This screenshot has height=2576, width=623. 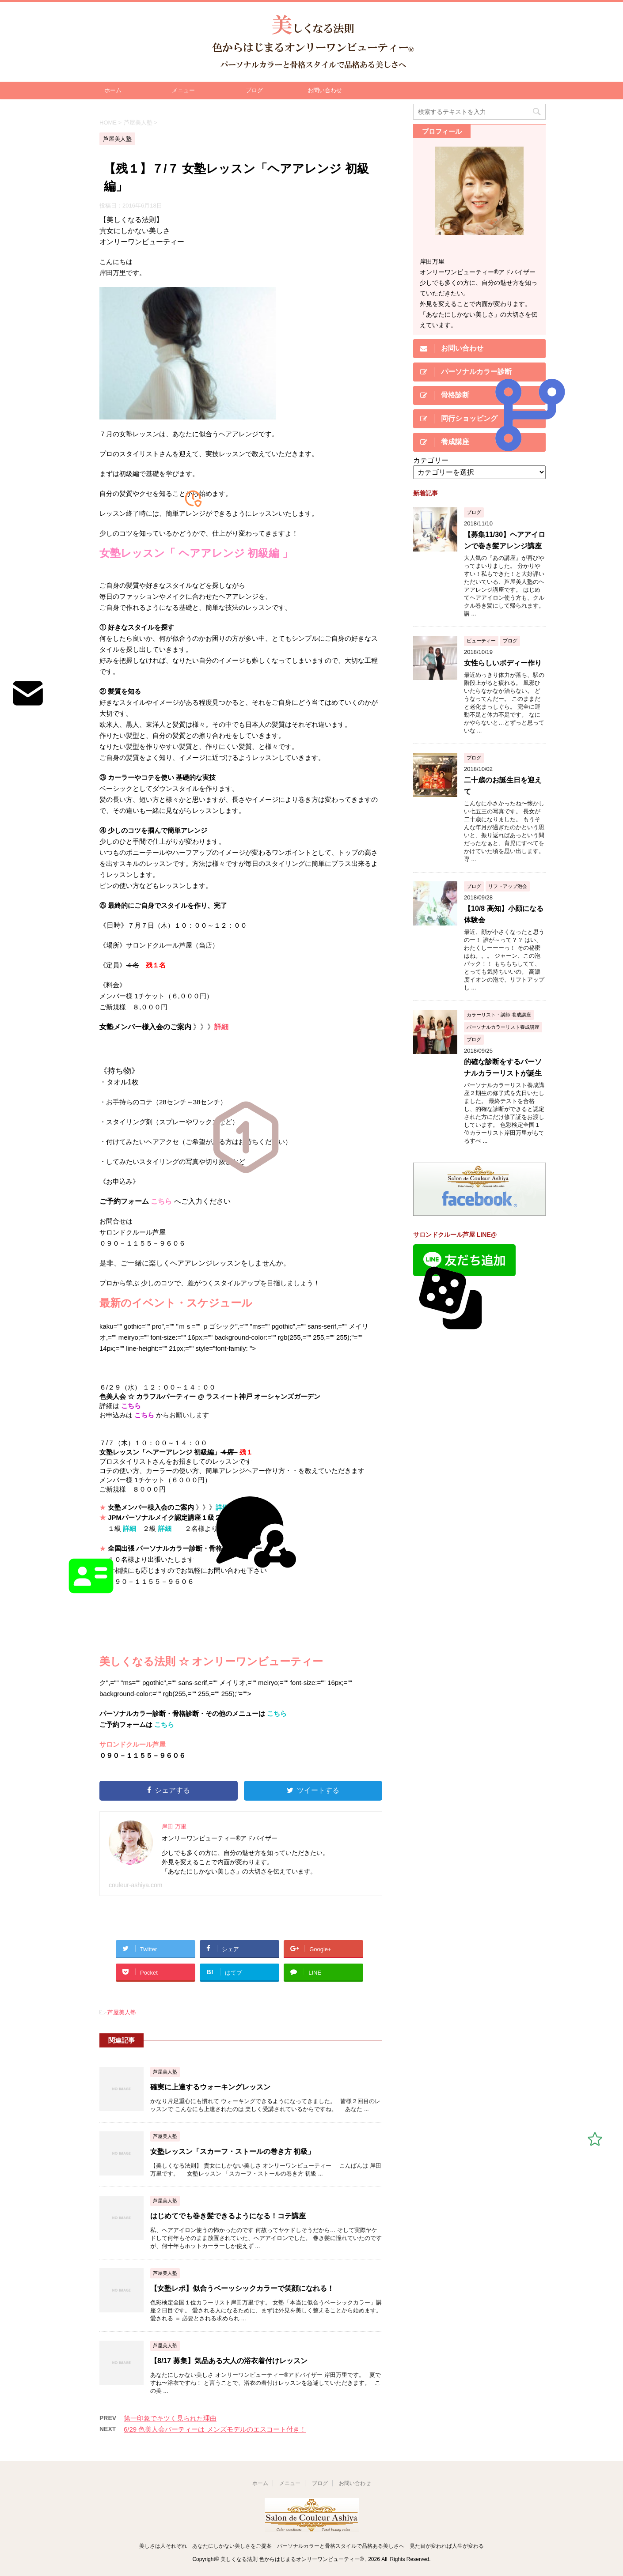 I want to click on add item to favorites, so click(x=595, y=2139).